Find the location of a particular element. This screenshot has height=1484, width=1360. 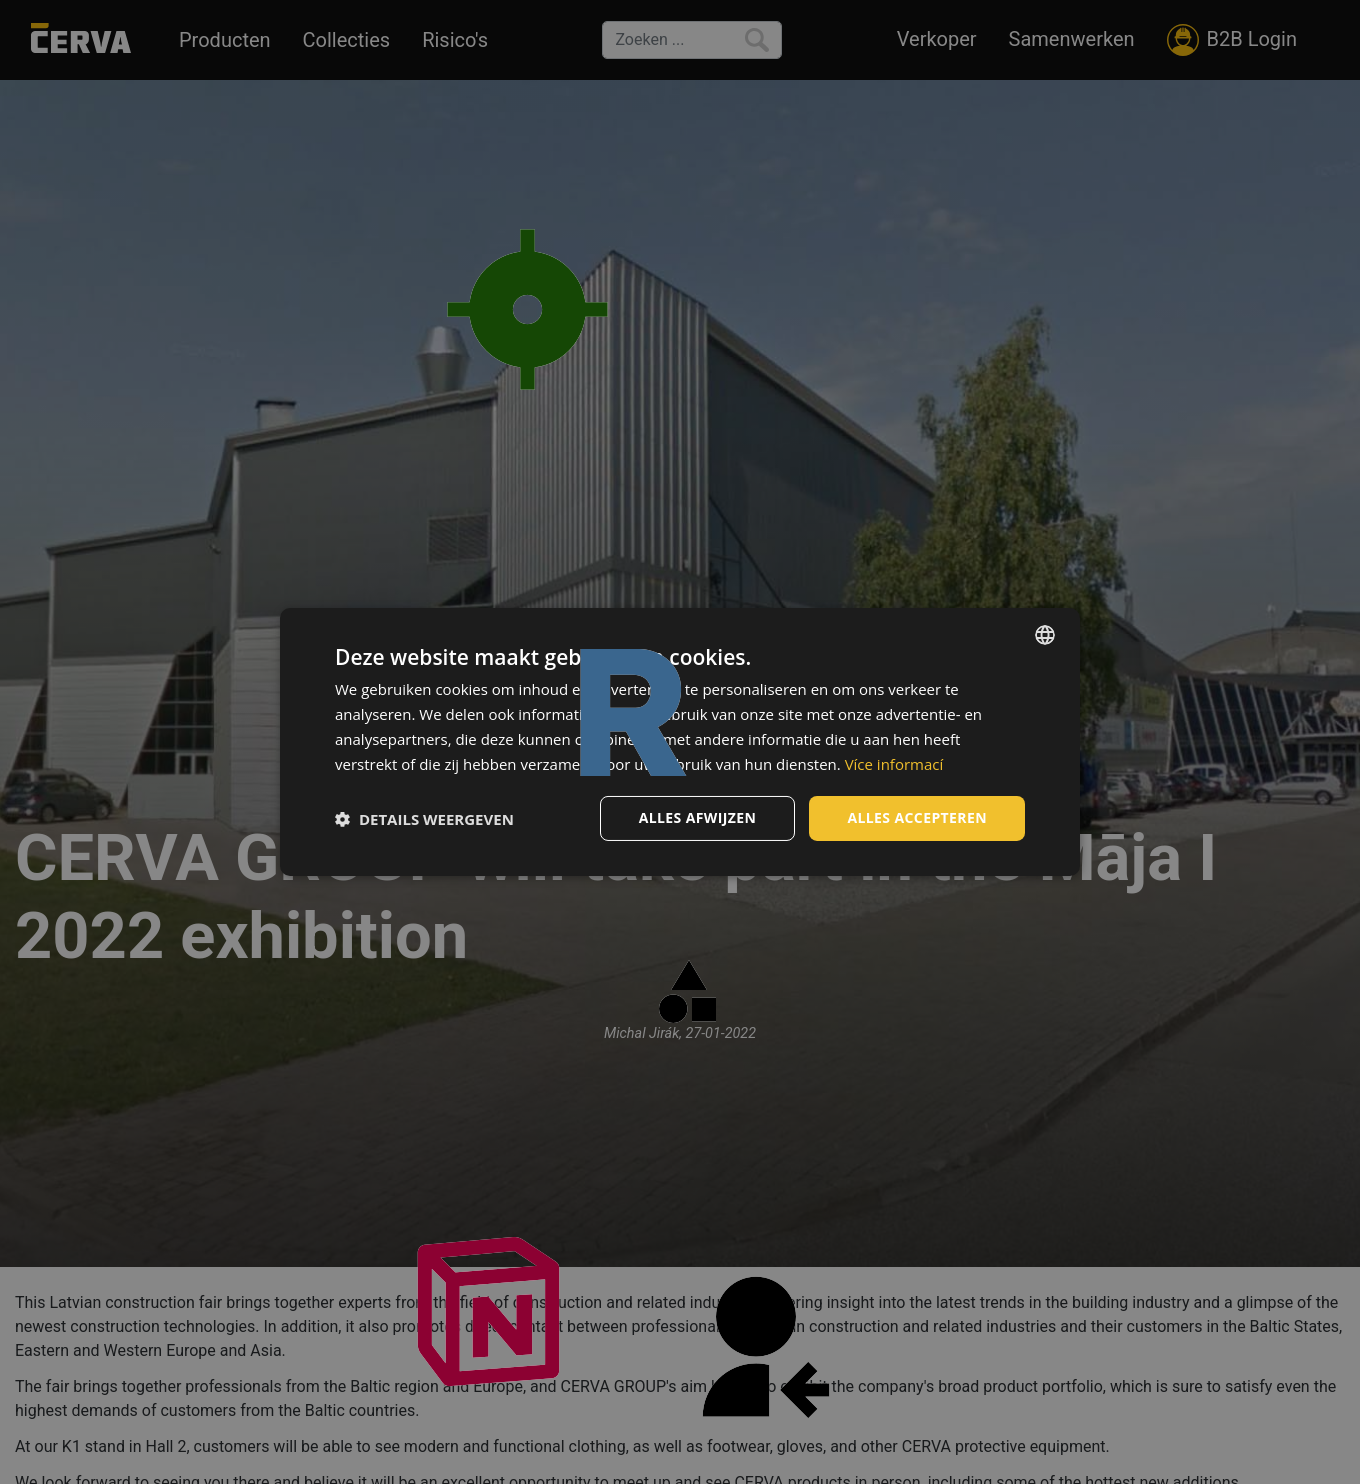

center or focus on current location is located at coordinates (527, 309).